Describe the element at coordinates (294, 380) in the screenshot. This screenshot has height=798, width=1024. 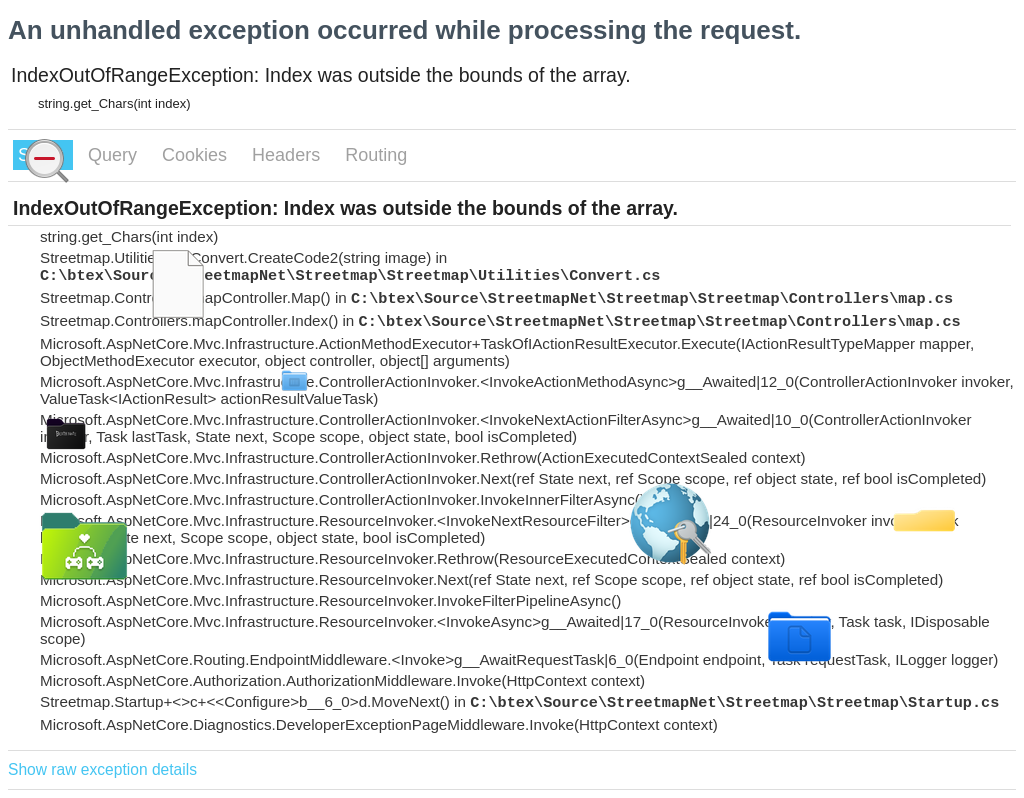
I see `open folder containing scanned OCR documents` at that location.